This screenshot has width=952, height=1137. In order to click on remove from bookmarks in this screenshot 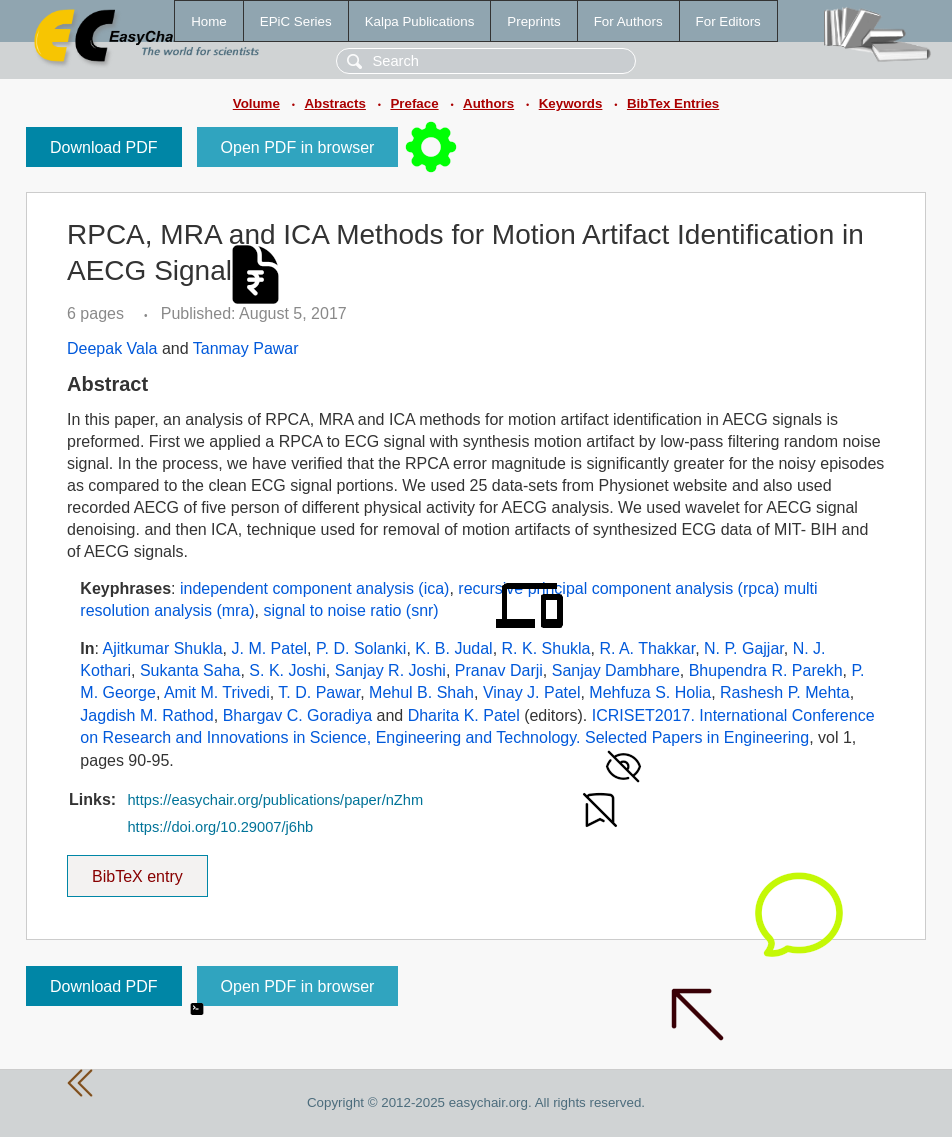, I will do `click(600, 810)`.